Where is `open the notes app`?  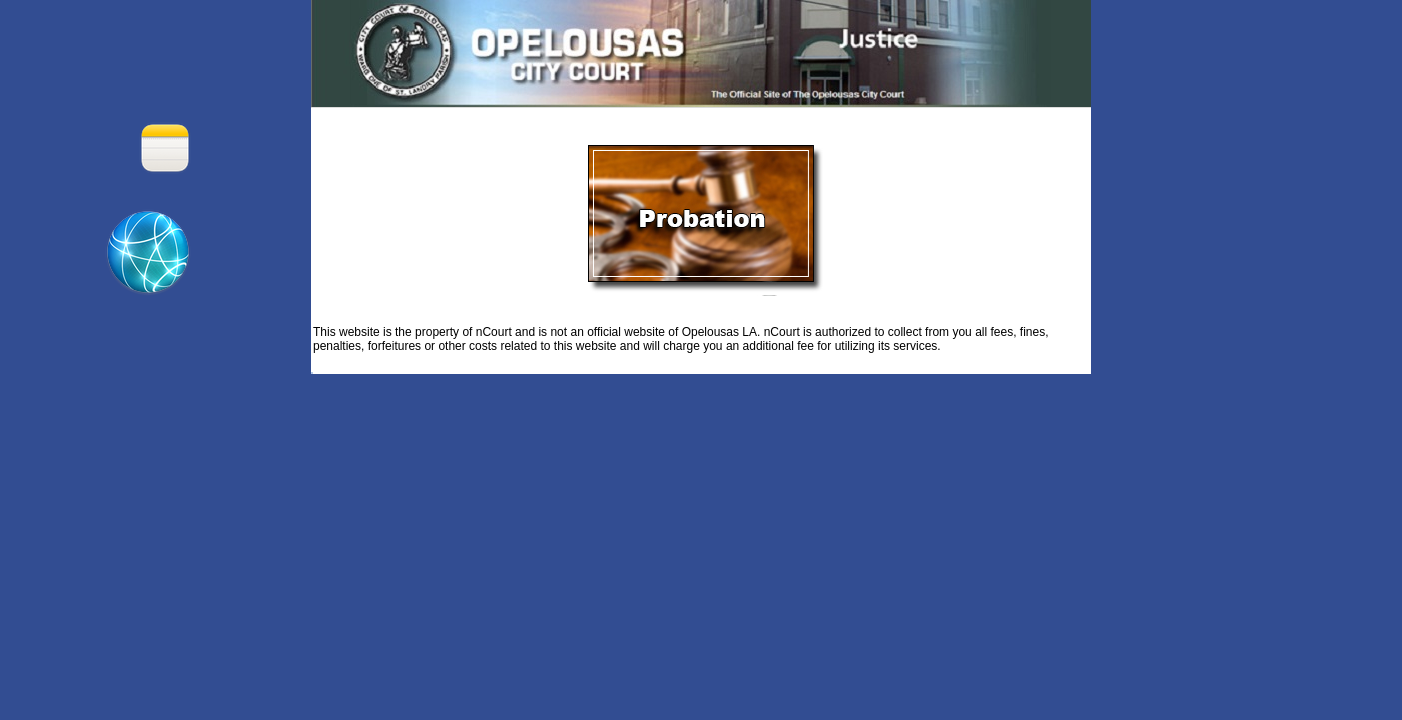 open the notes app is located at coordinates (165, 148).